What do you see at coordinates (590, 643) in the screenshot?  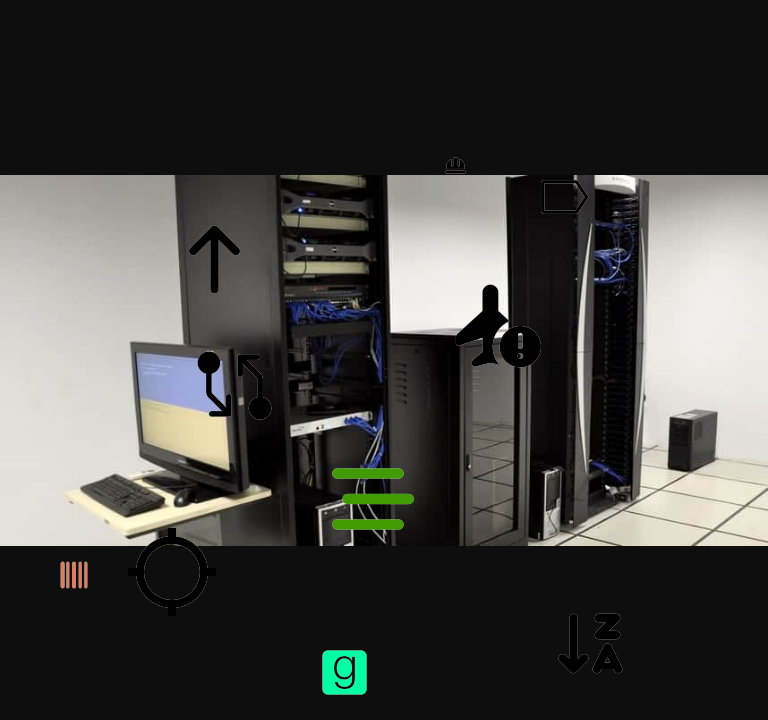 I see `sort items alphabetically from Z to A` at bounding box center [590, 643].